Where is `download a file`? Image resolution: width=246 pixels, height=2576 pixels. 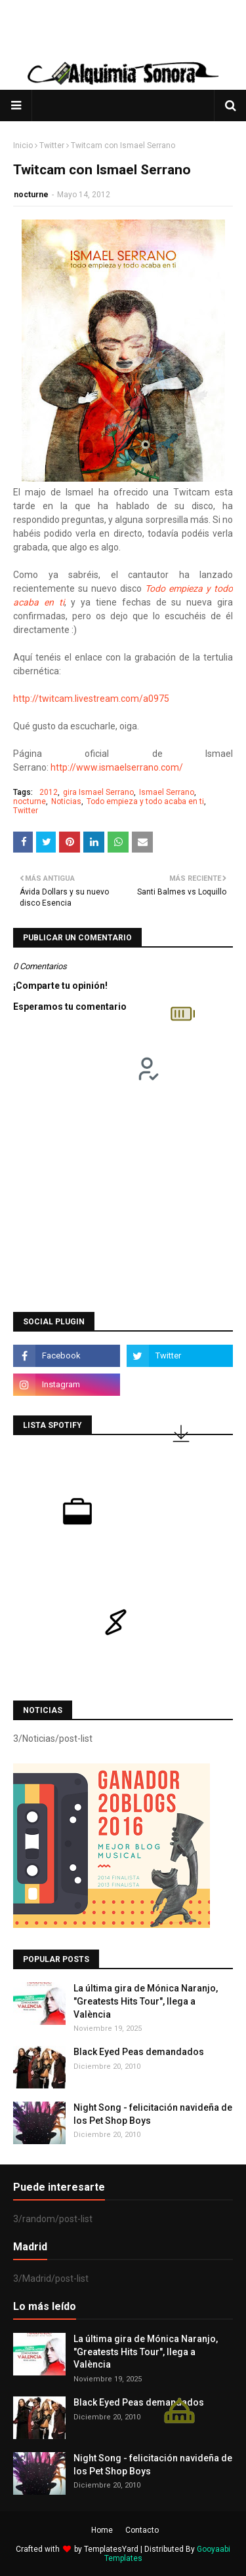 download a file is located at coordinates (181, 1434).